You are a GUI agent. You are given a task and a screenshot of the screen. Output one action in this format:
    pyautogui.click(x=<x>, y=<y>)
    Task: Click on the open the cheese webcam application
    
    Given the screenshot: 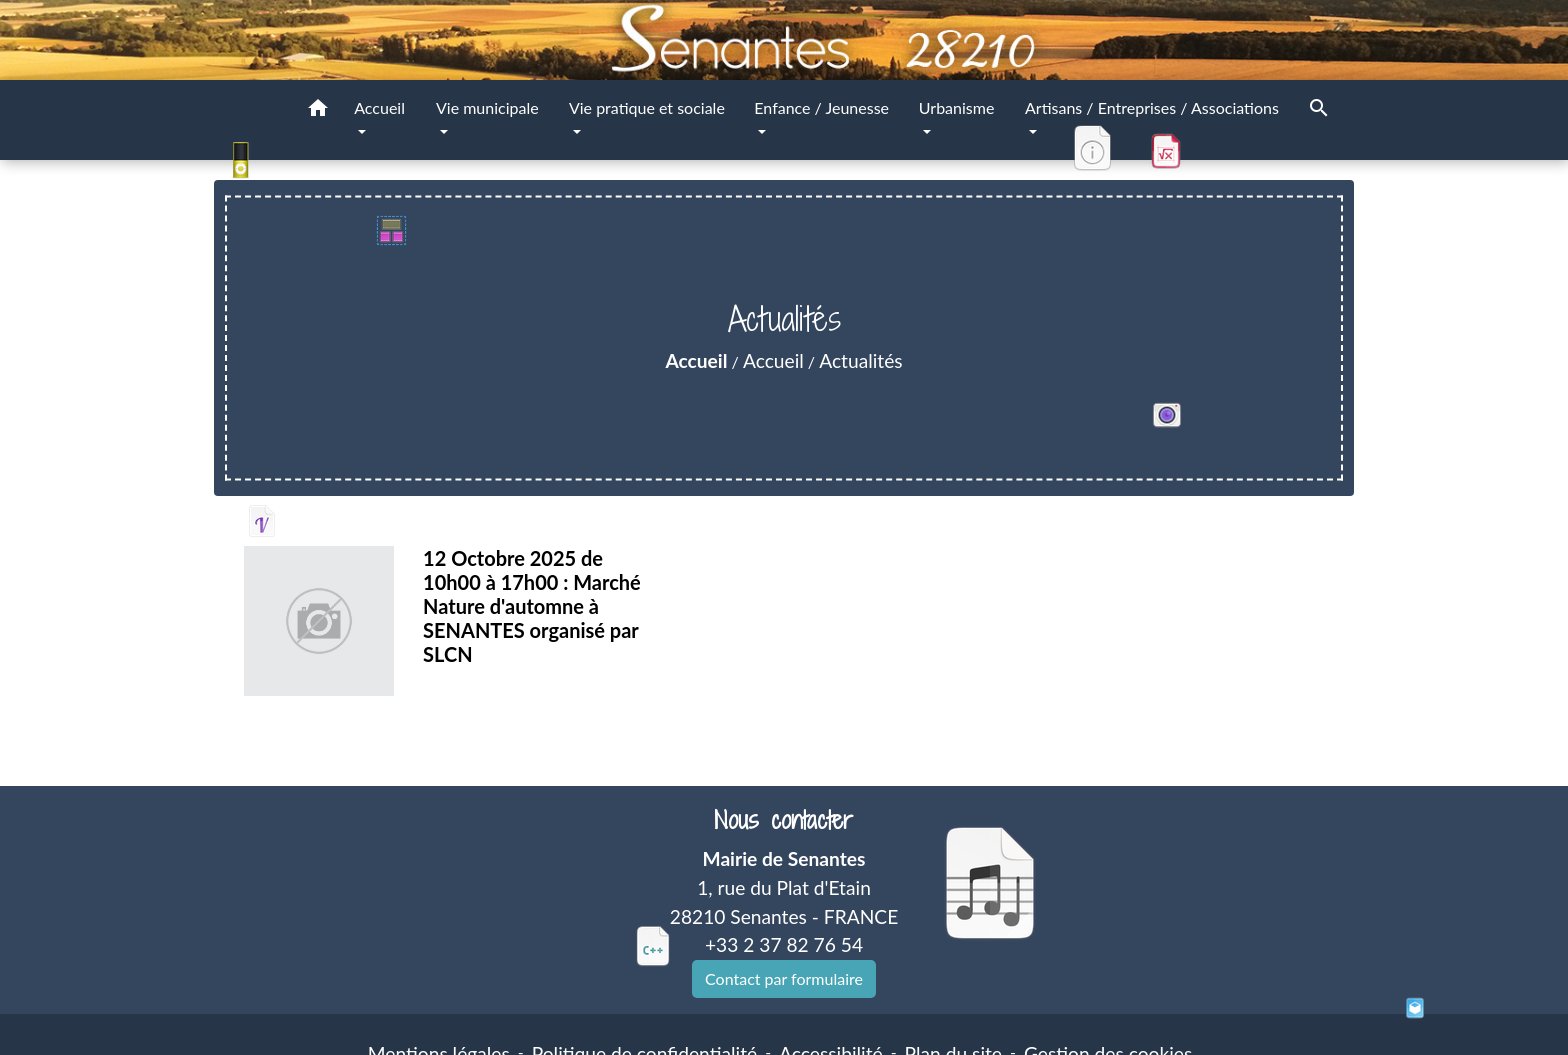 What is the action you would take?
    pyautogui.click(x=1167, y=415)
    